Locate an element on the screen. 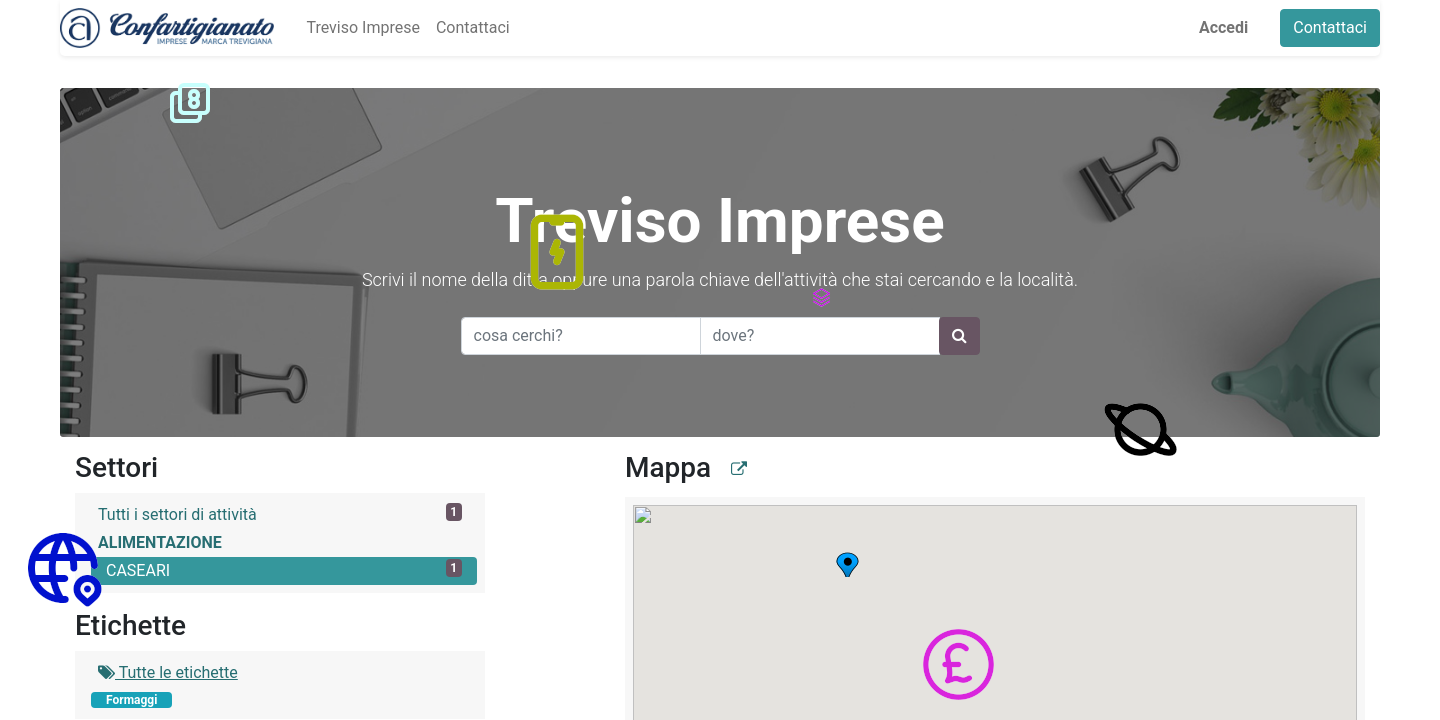 The width and height of the screenshot is (1440, 720). view item 8 in a collection is located at coordinates (190, 103).